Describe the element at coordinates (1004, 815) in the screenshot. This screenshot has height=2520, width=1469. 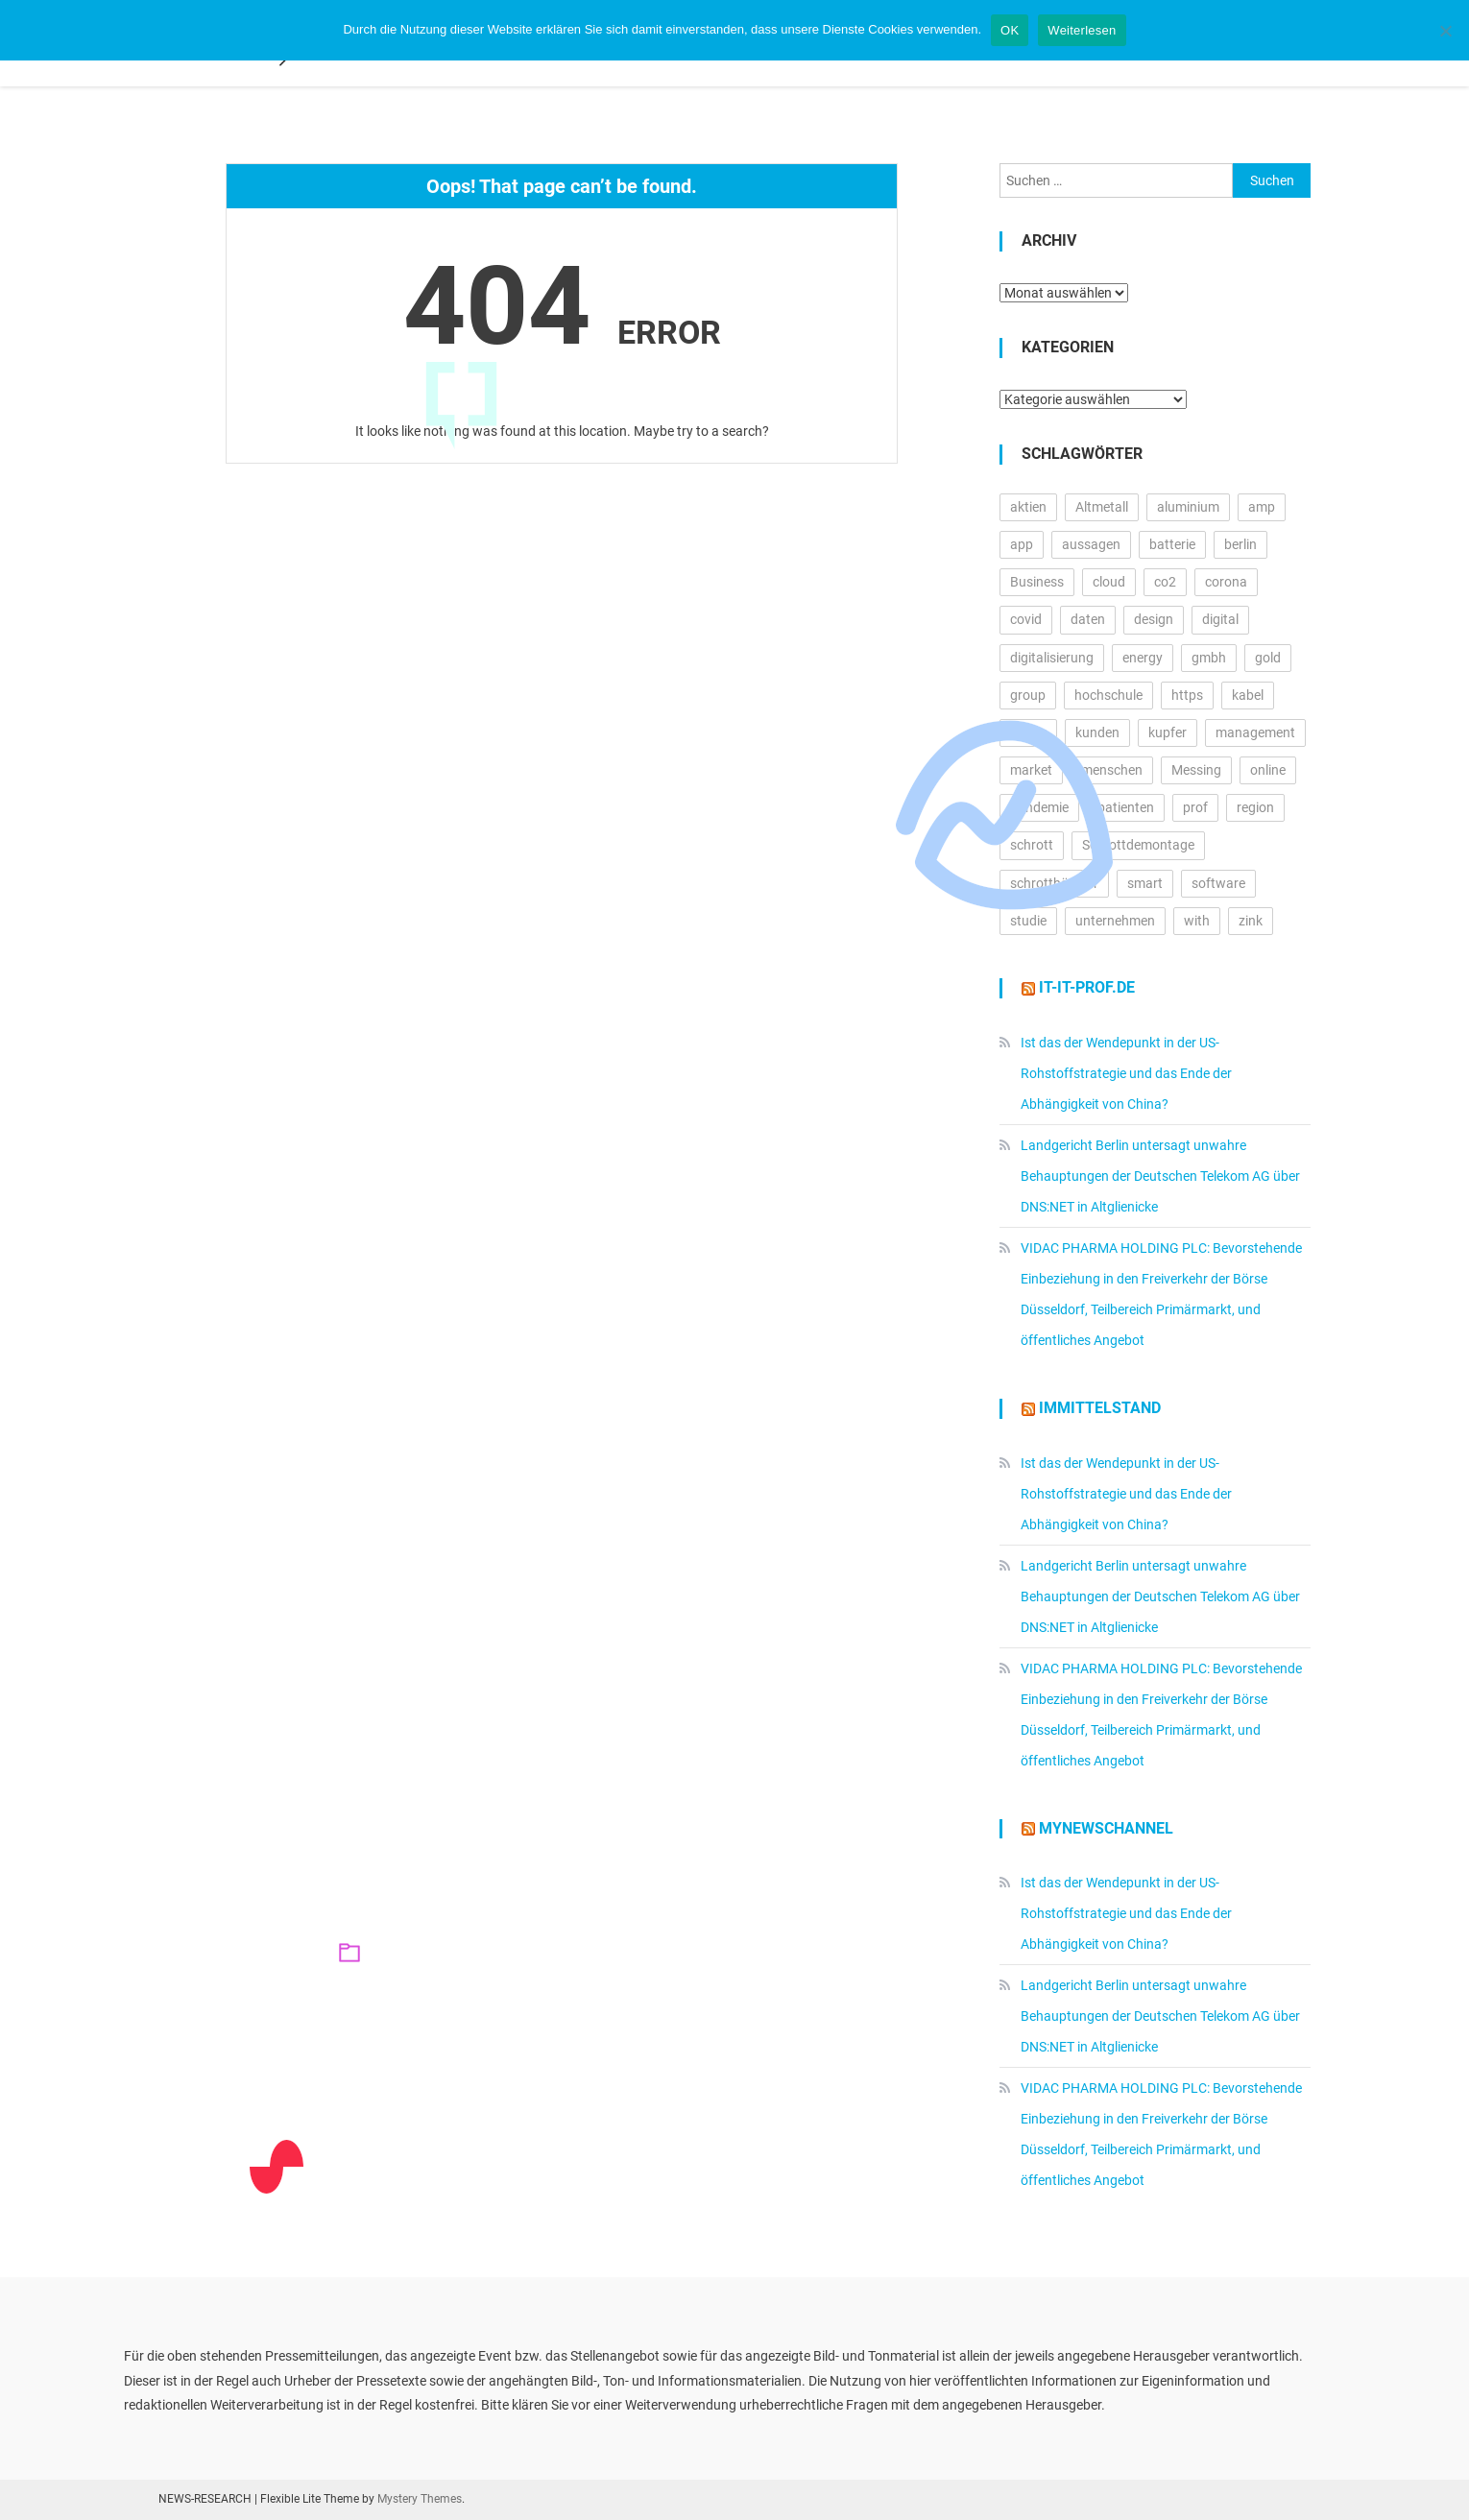
I see `open Basecamp app` at that location.